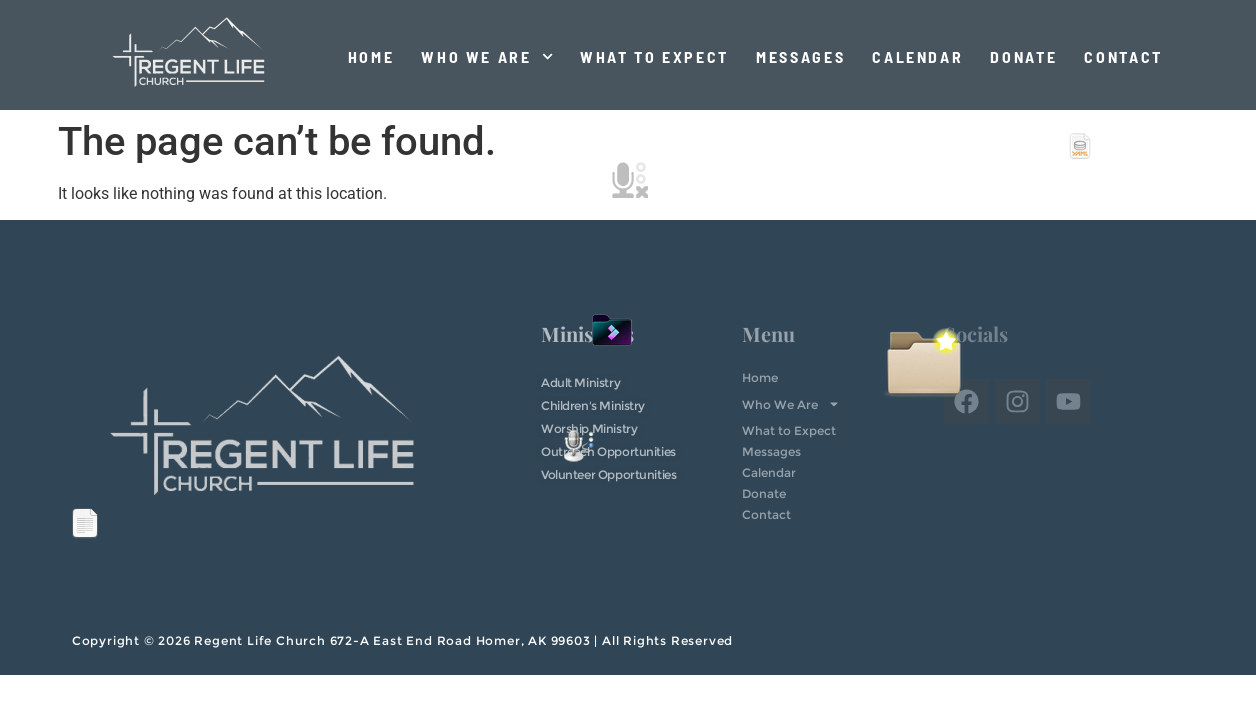  Describe the element at coordinates (629, 179) in the screenshot. I see `microphone is muted` at that location.